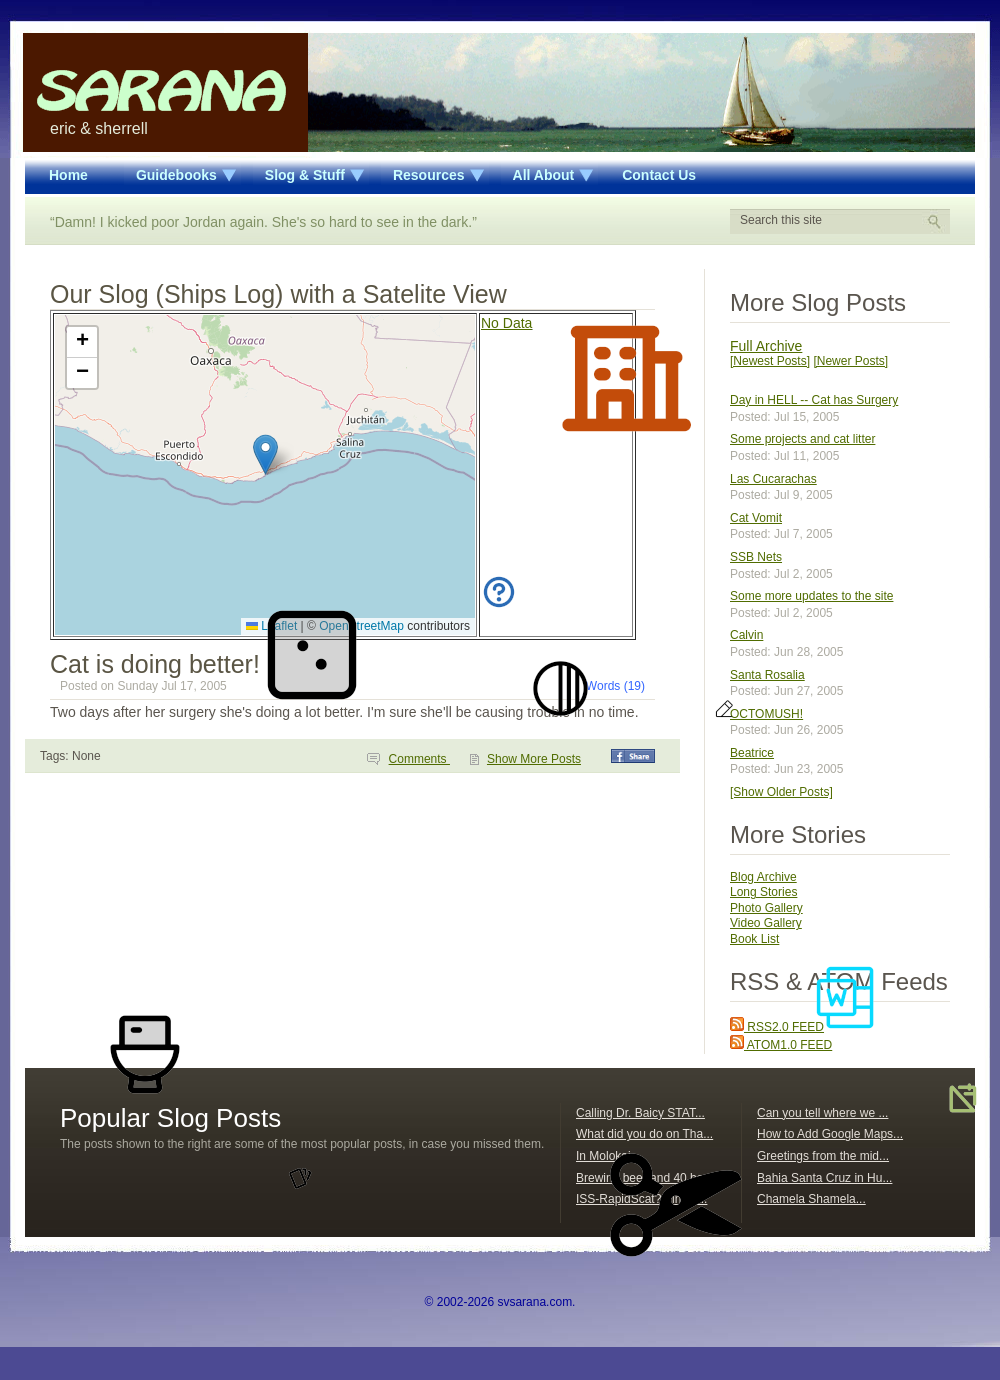 This screenshot has width=1000, height=1380. I want to click on edit content or text, so click(724, 709).